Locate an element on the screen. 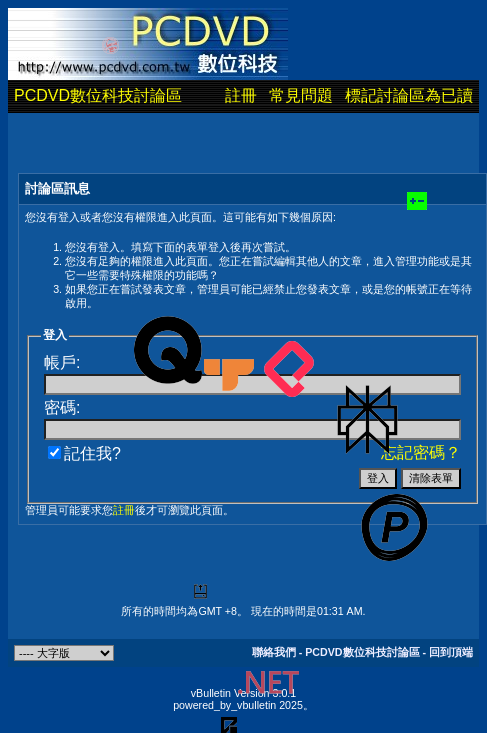  uninstall an application is located at coordinates (200, 591).